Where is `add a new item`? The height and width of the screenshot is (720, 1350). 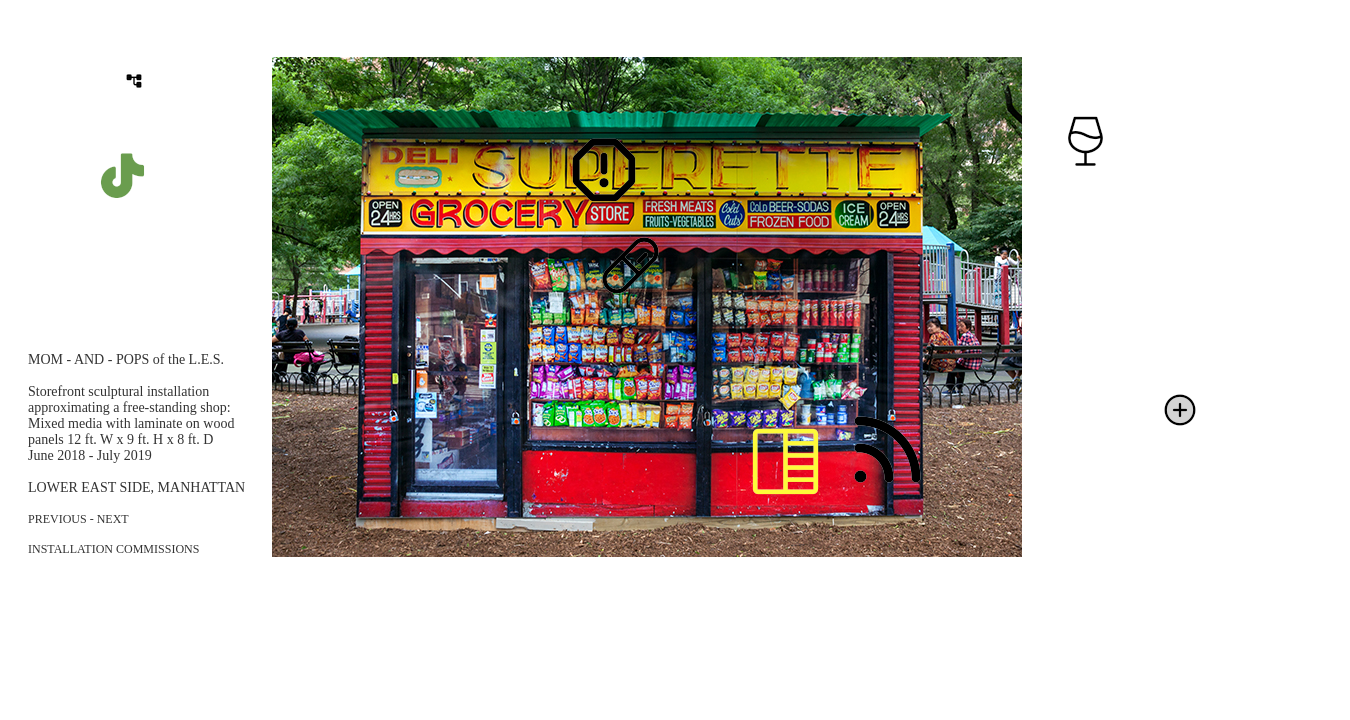
add a new item is located at coordinates (1180, 410).